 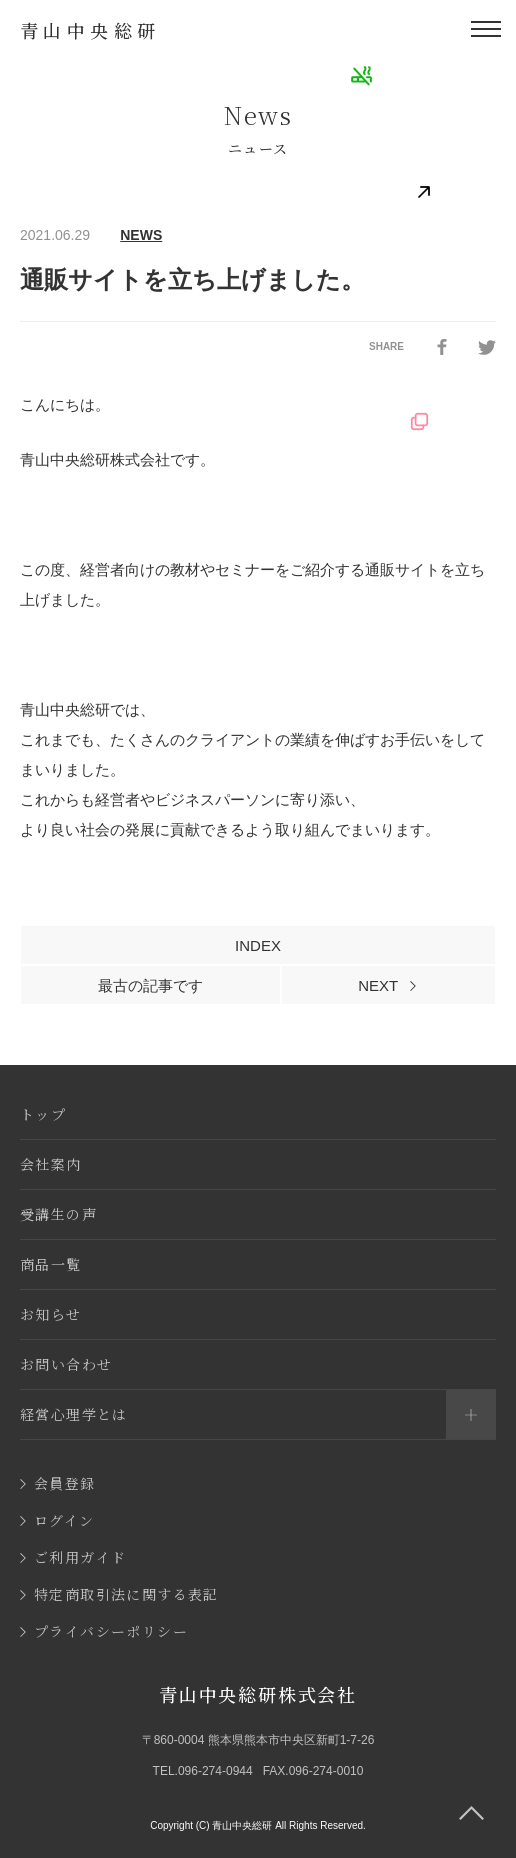 I want to click on no smoking allowed, so click(x=361, y=76).